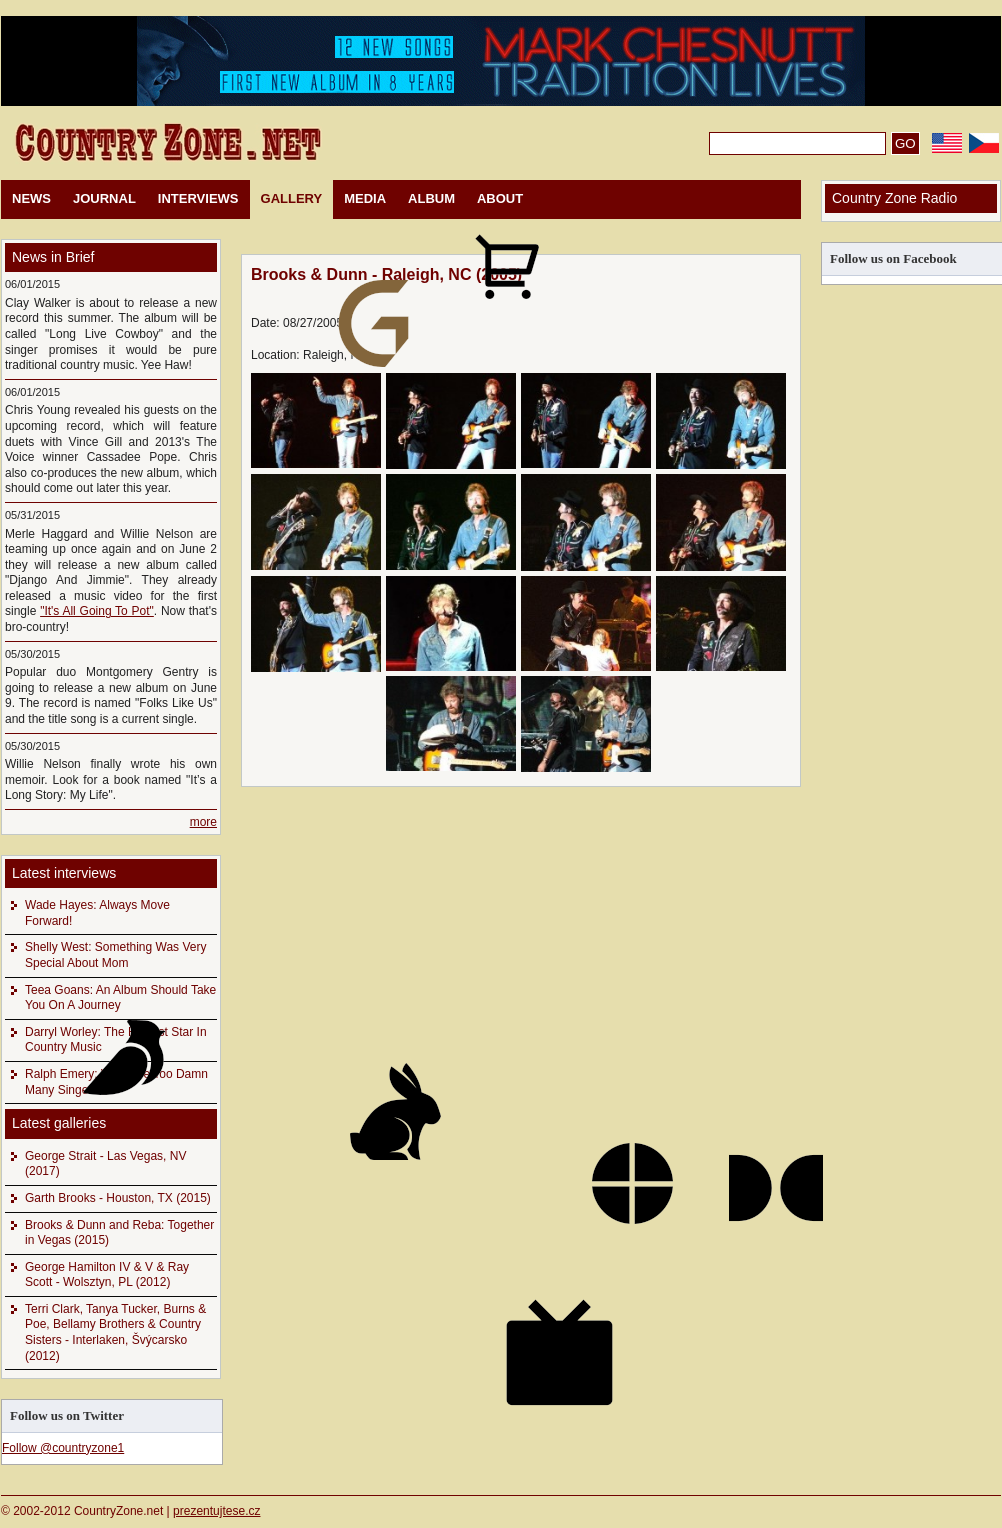 Image resolution: width=1002 pixels, height=1528 pixels. Describe the element at coordinates (509, 265) in the screenshot. I see `view your shopping cart` at that location.